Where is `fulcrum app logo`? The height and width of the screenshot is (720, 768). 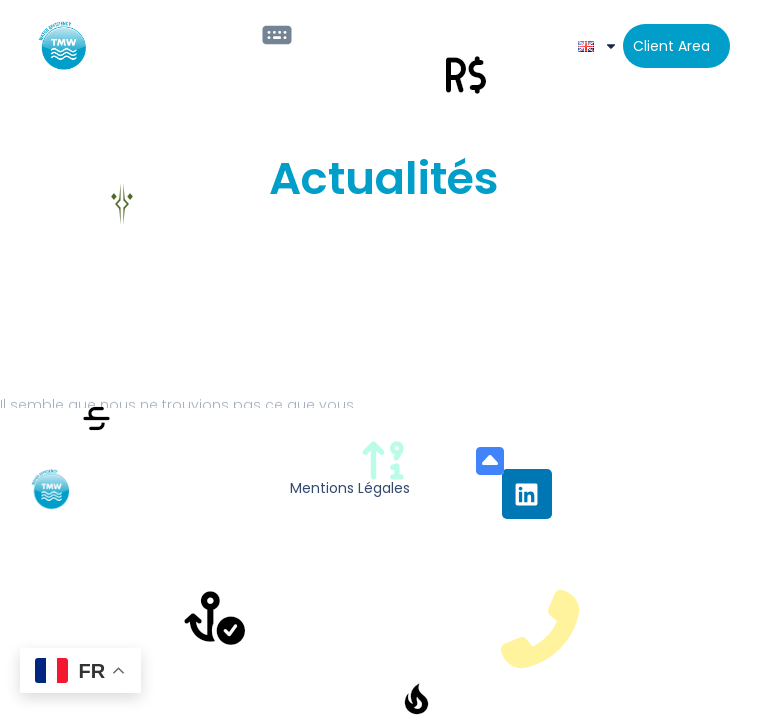
fulcrum app logo is located at coordinates (122, 204).